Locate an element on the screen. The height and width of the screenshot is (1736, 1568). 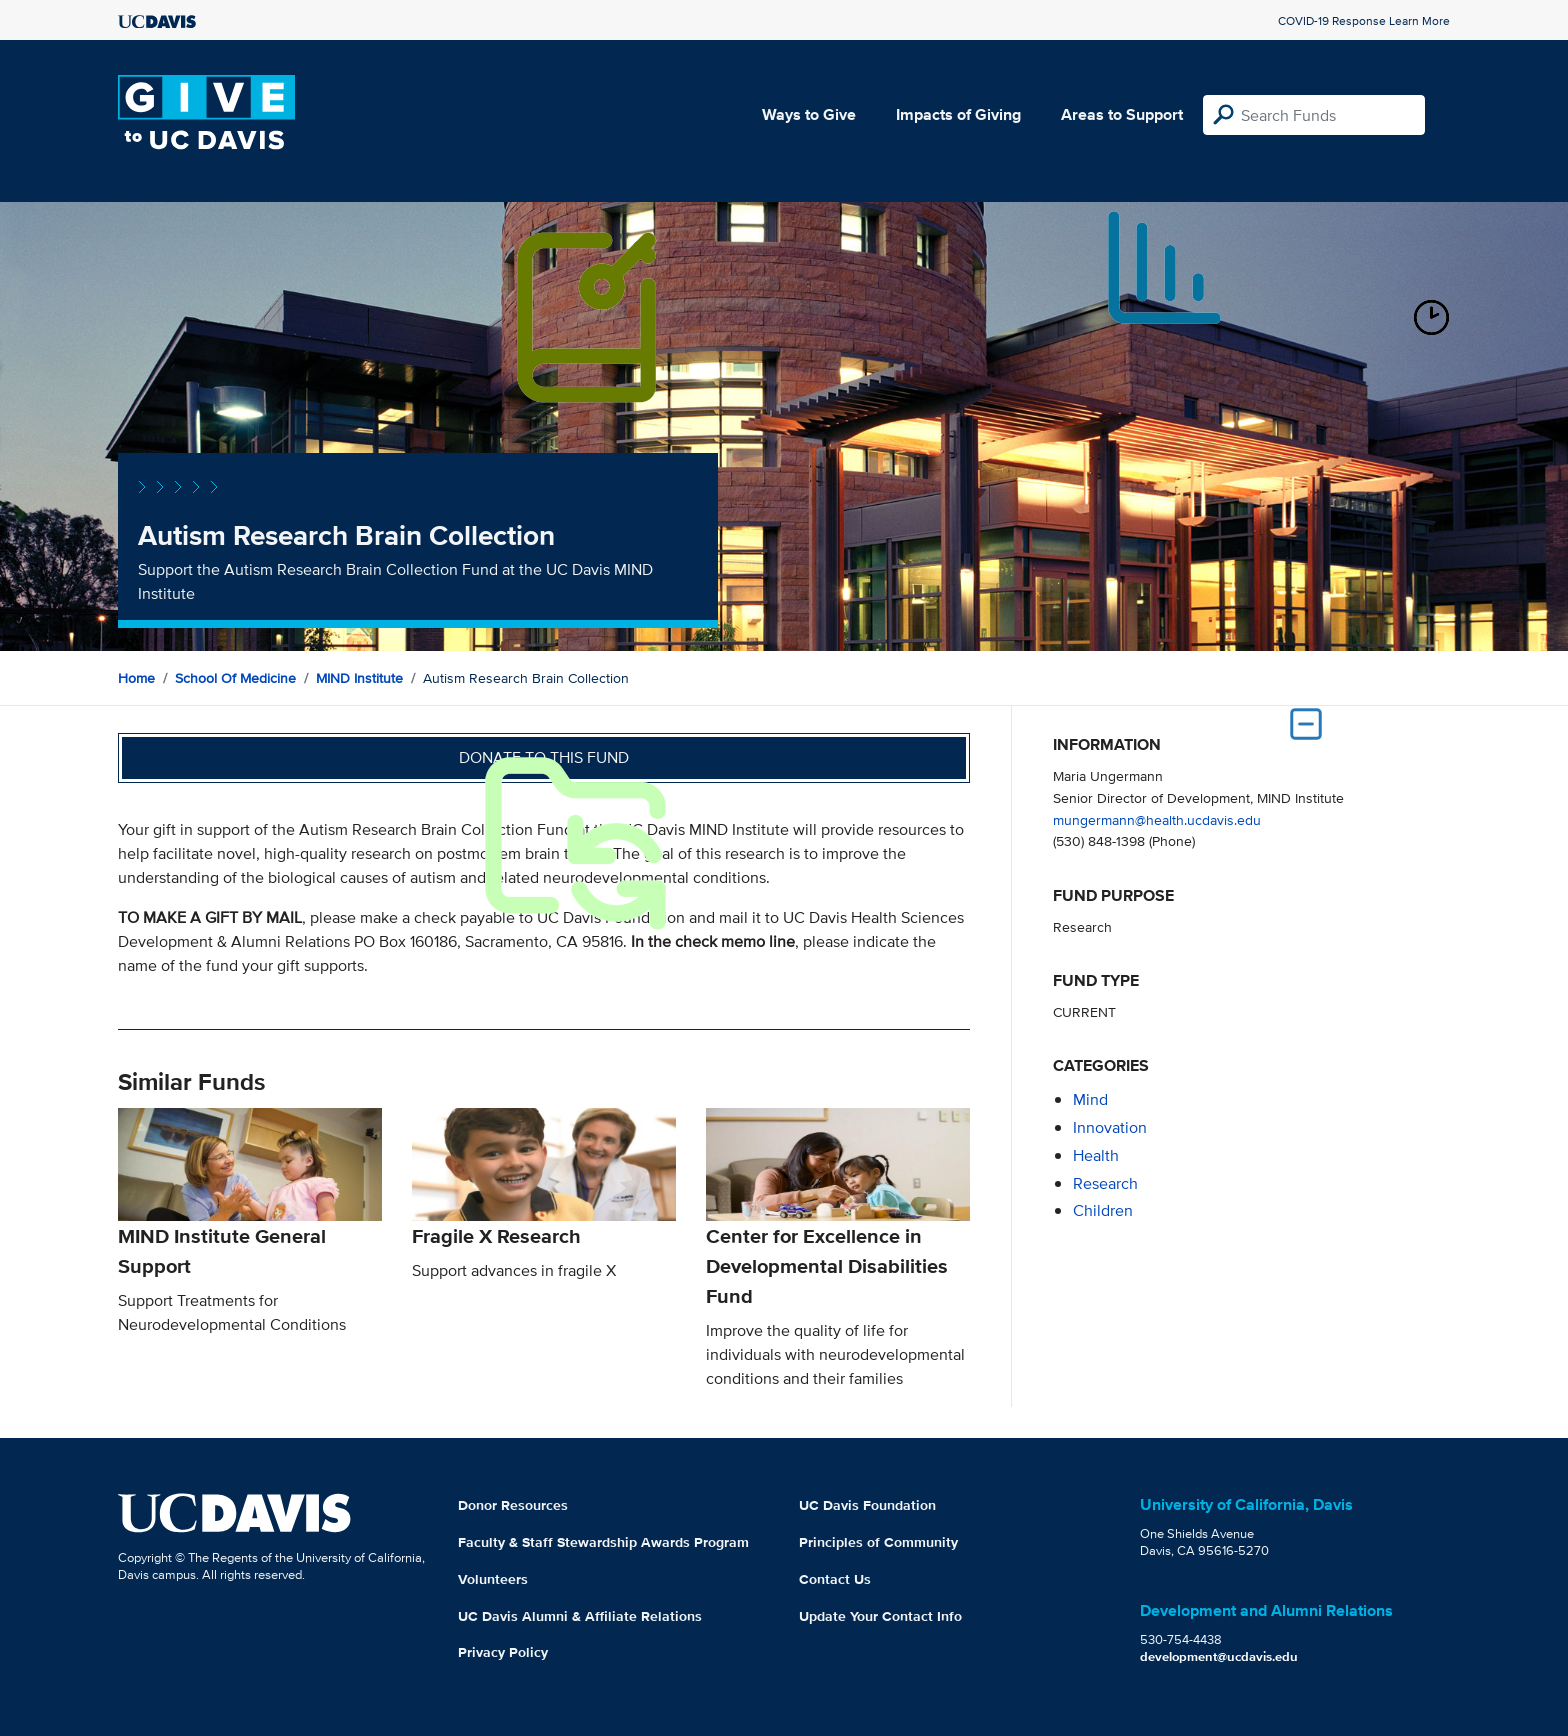
access encrypted or password-protected documents is located at coordinates (586, 317).